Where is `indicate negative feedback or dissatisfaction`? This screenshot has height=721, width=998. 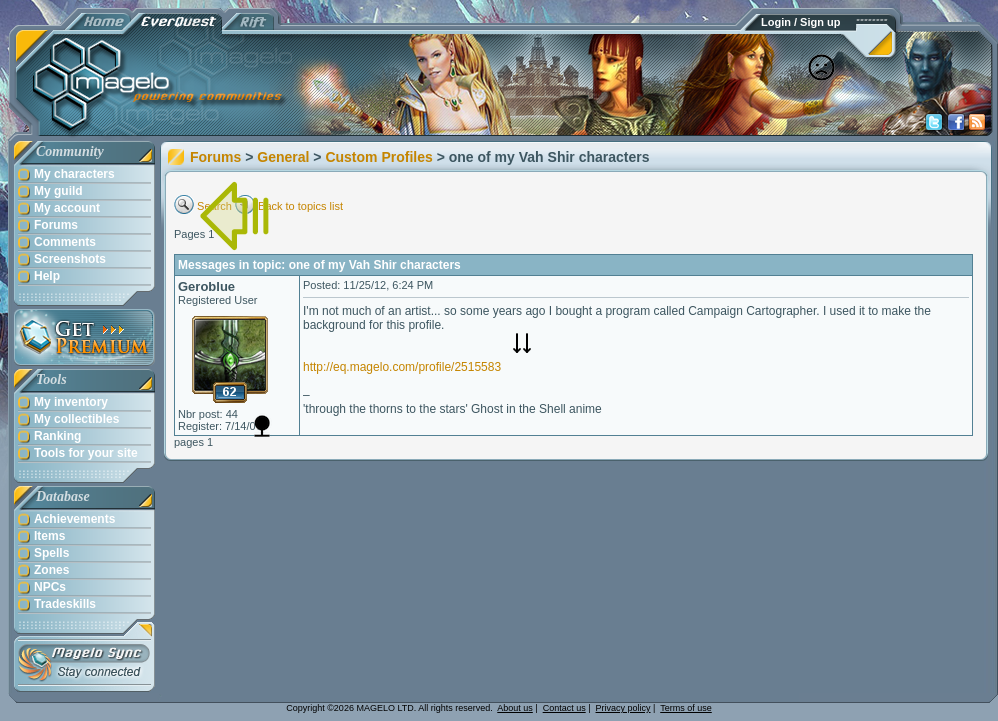
indicate negative feedback or dissatisfaction is located at coordinates (821, 67).